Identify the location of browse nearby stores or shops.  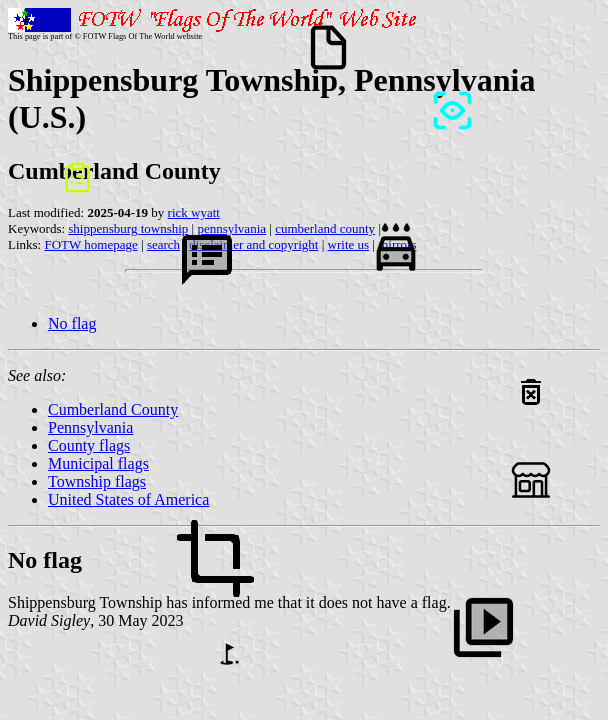
(531, 480).